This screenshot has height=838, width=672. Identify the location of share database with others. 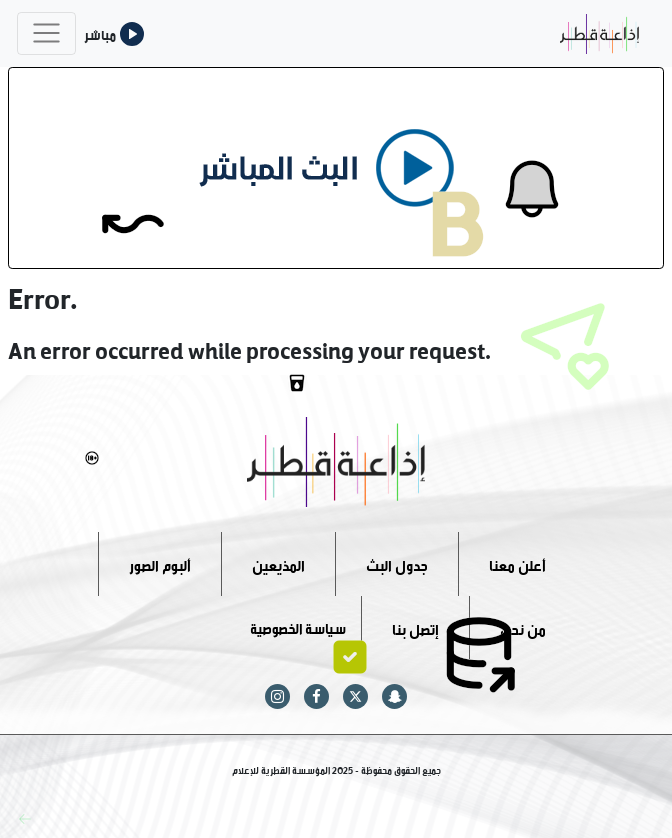
(479, 653).